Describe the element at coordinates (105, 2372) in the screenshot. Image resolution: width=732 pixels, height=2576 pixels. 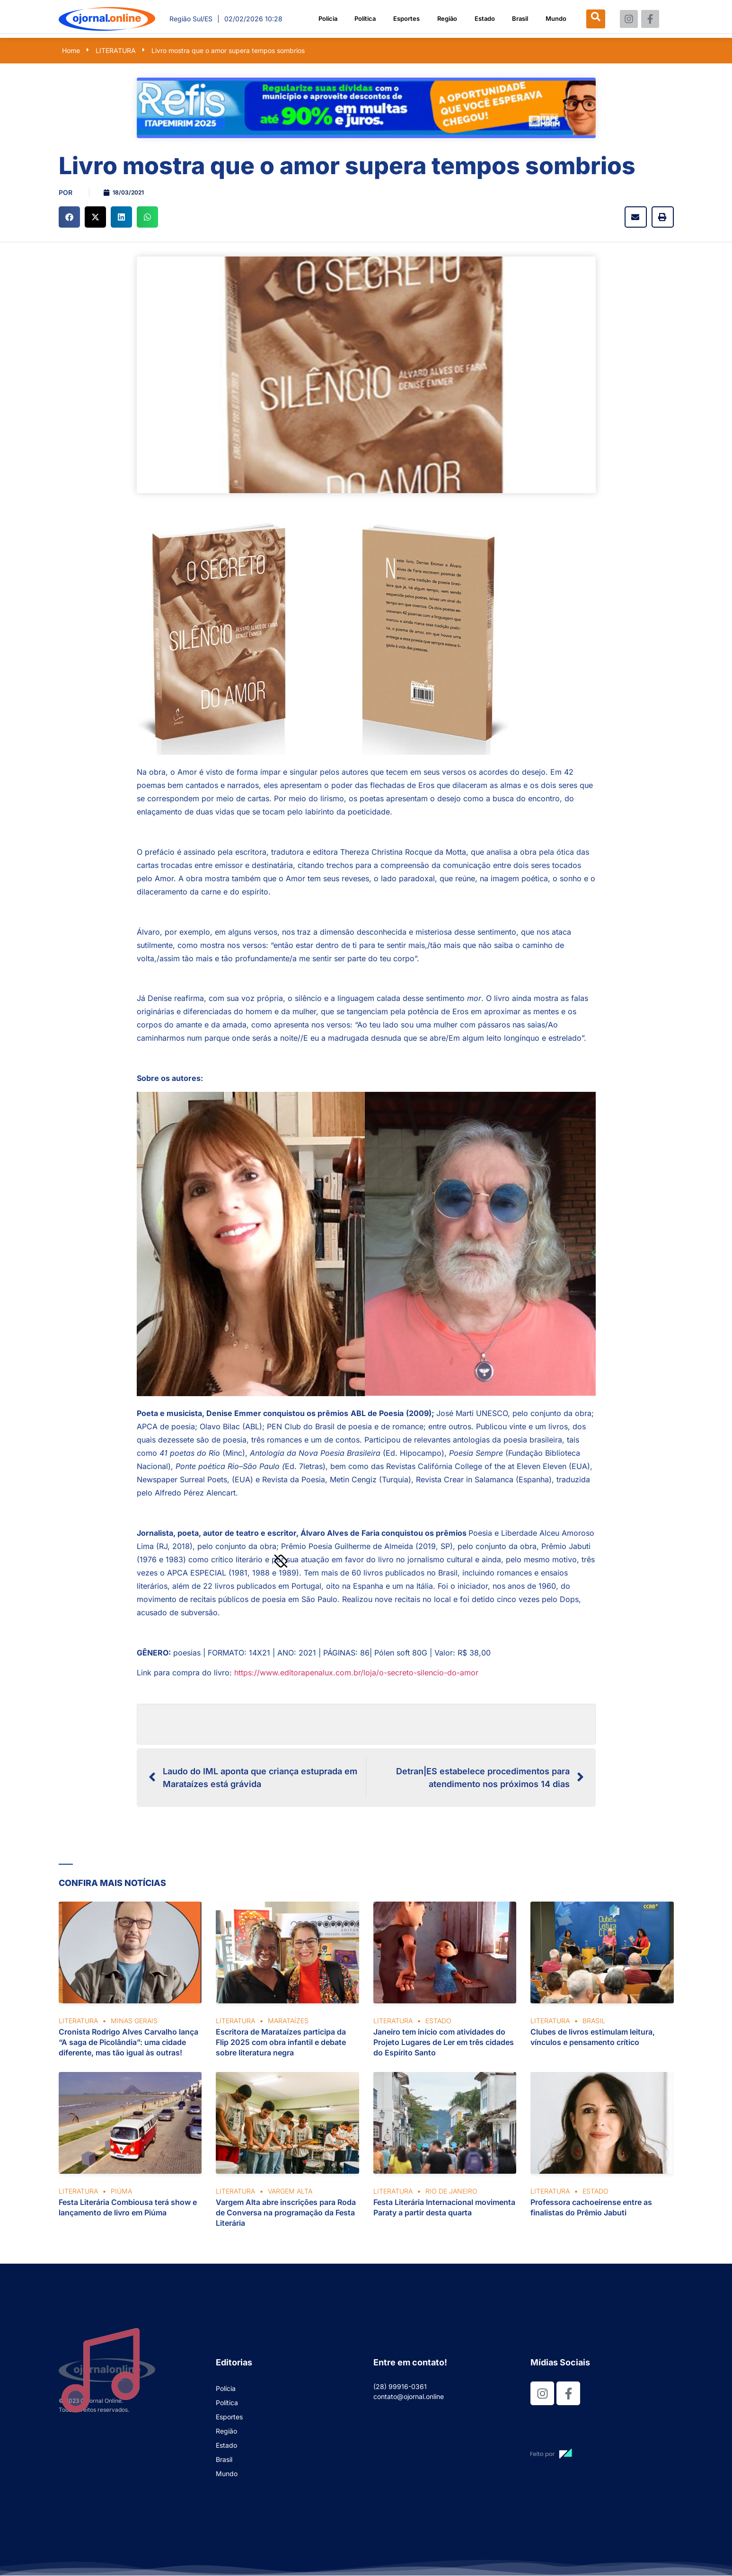
I see `access music library or audio files` at that location.